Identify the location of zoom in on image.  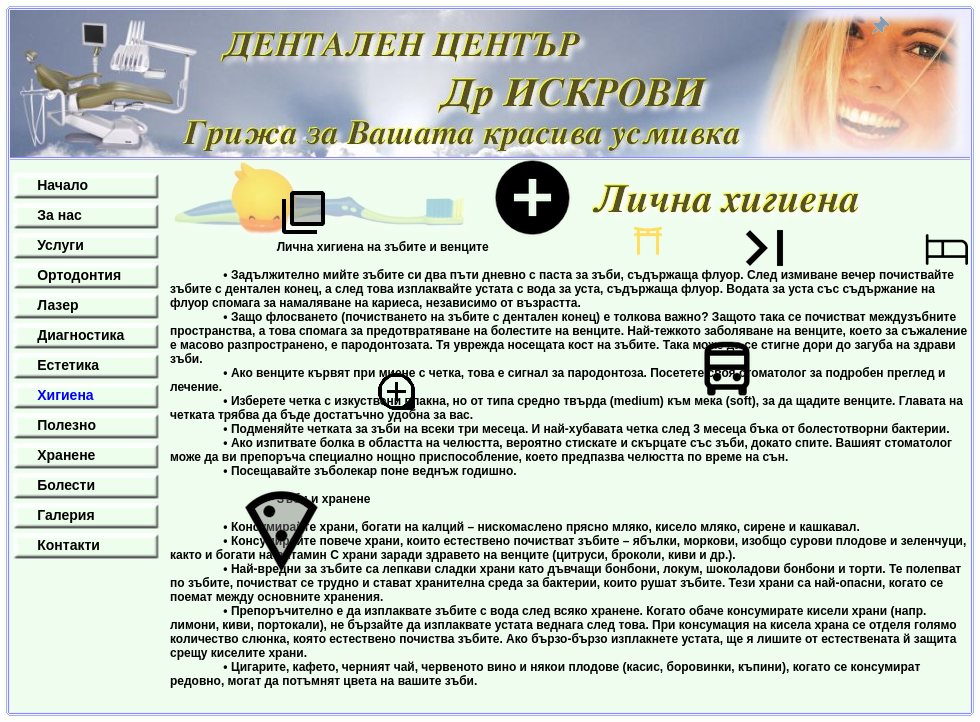
(396, 391).